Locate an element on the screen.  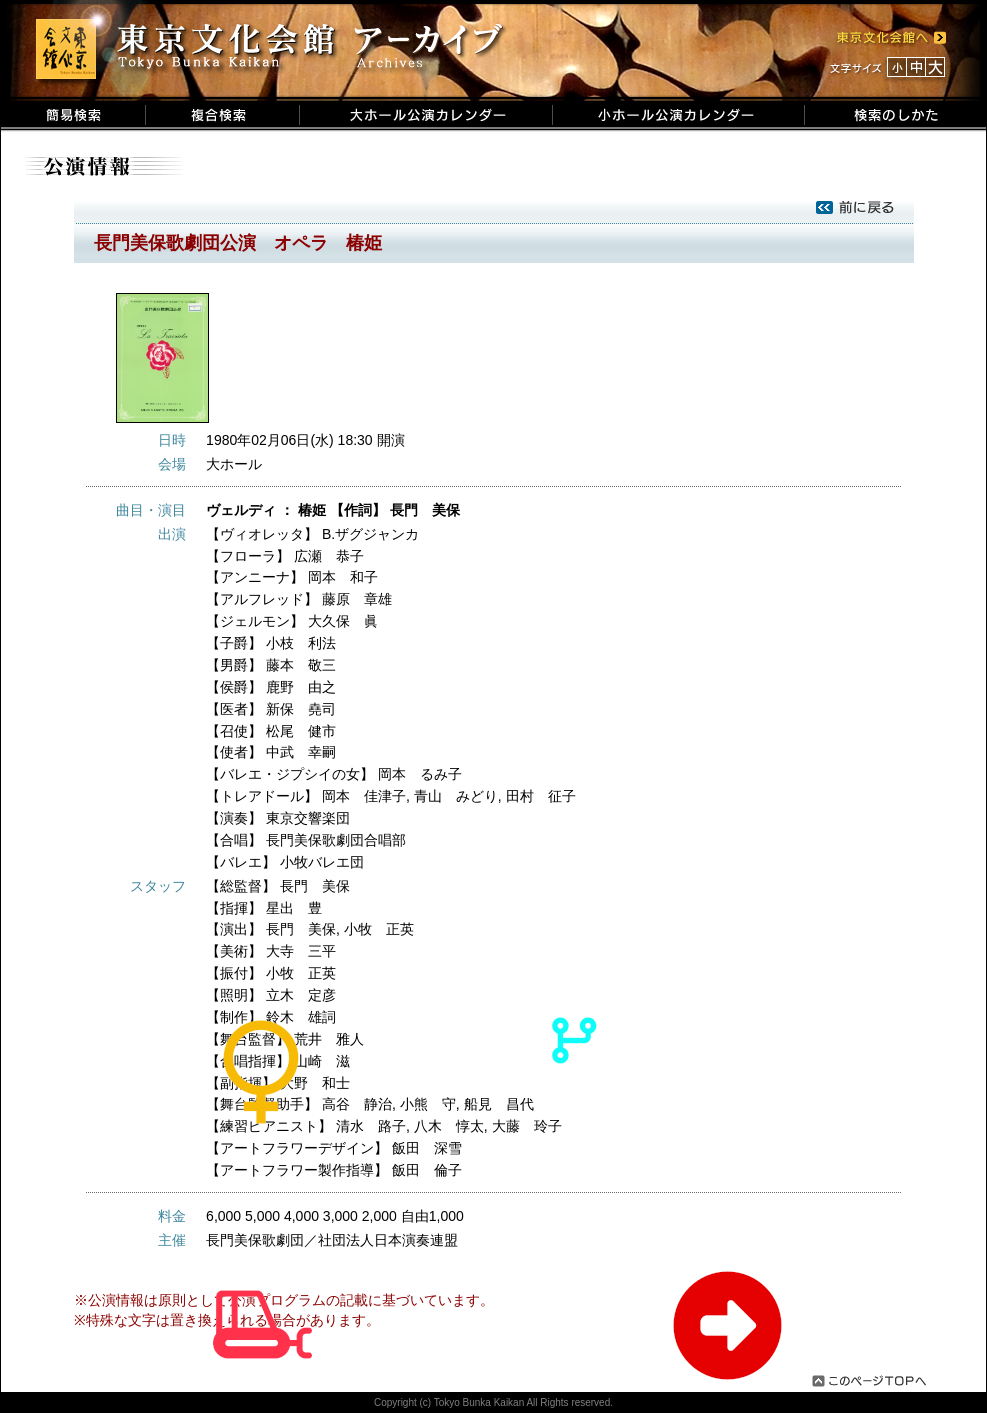
view repository branches is located at coordinates (571, 1040).